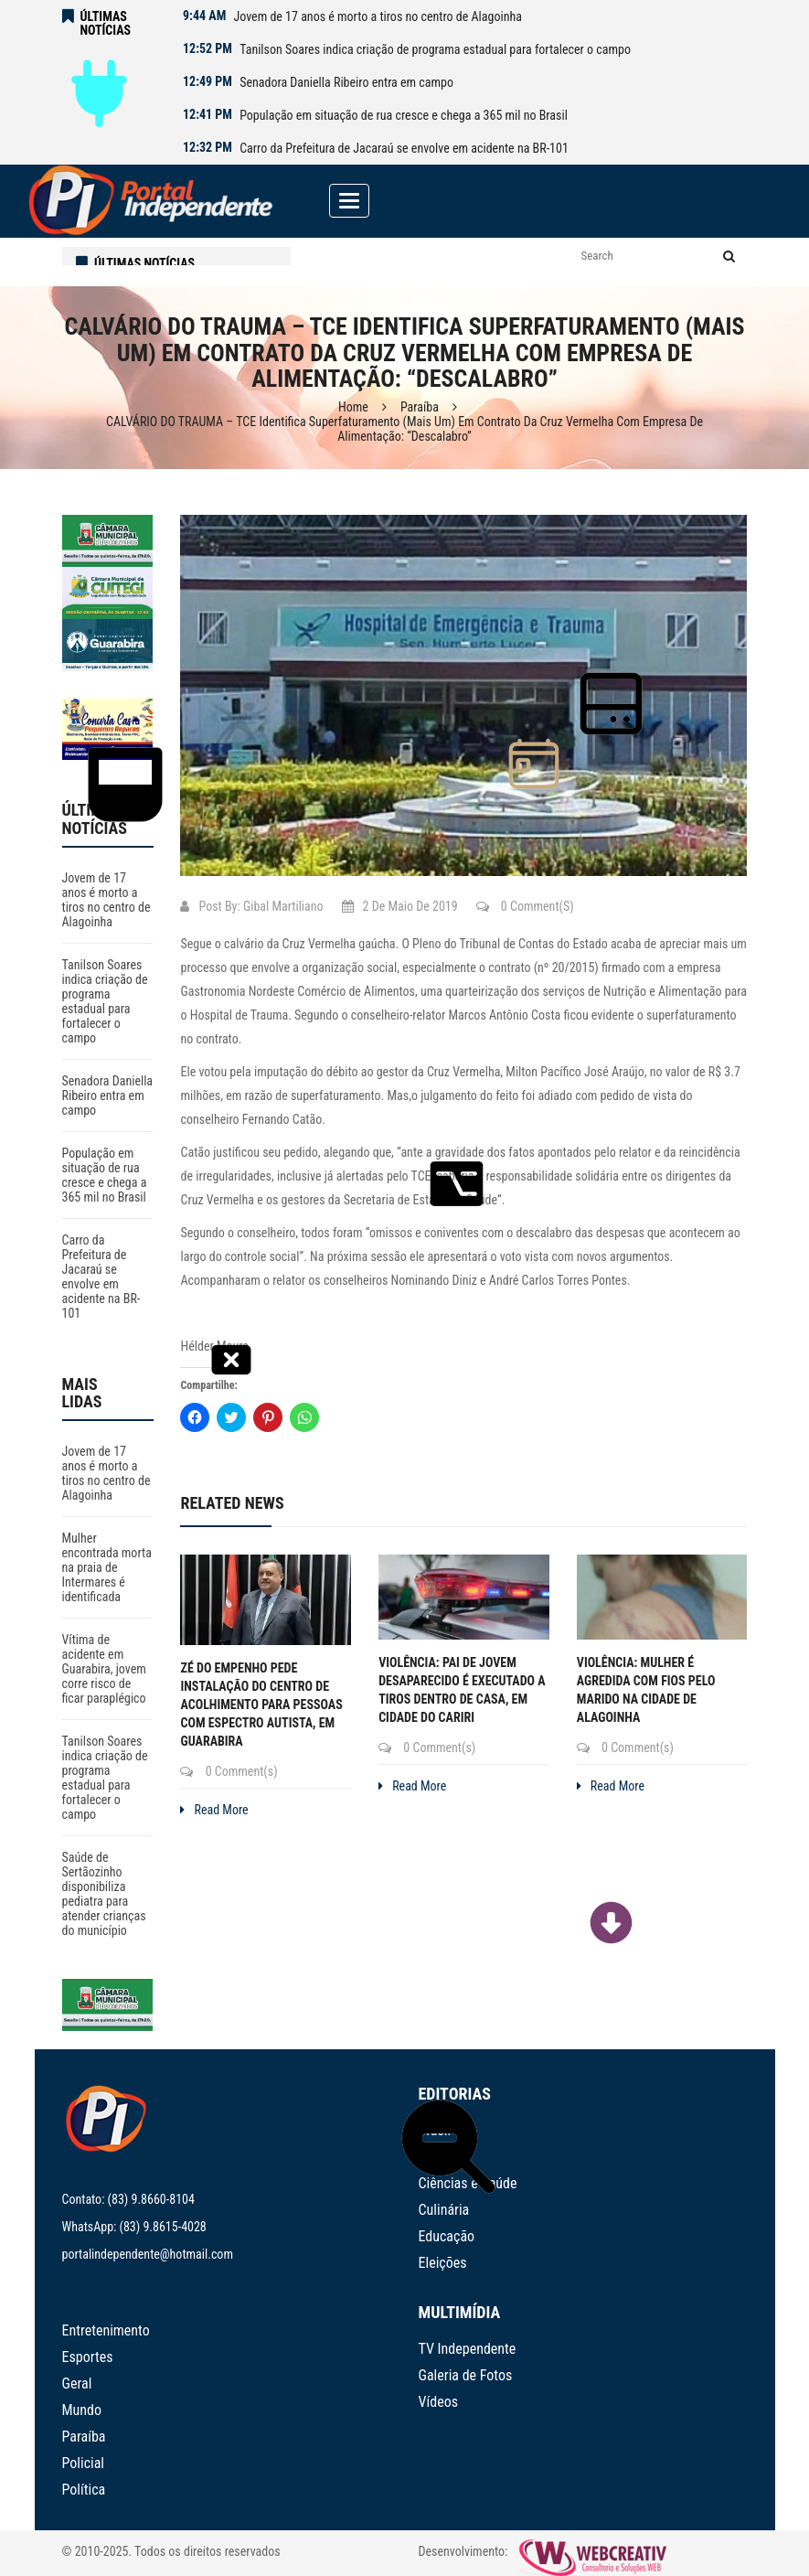 The width and height of the screenshot is (809, 2576). Describe the element at coordinates (611, 703) in the screenshot. I see `access hard drive or storage settings` at that location.